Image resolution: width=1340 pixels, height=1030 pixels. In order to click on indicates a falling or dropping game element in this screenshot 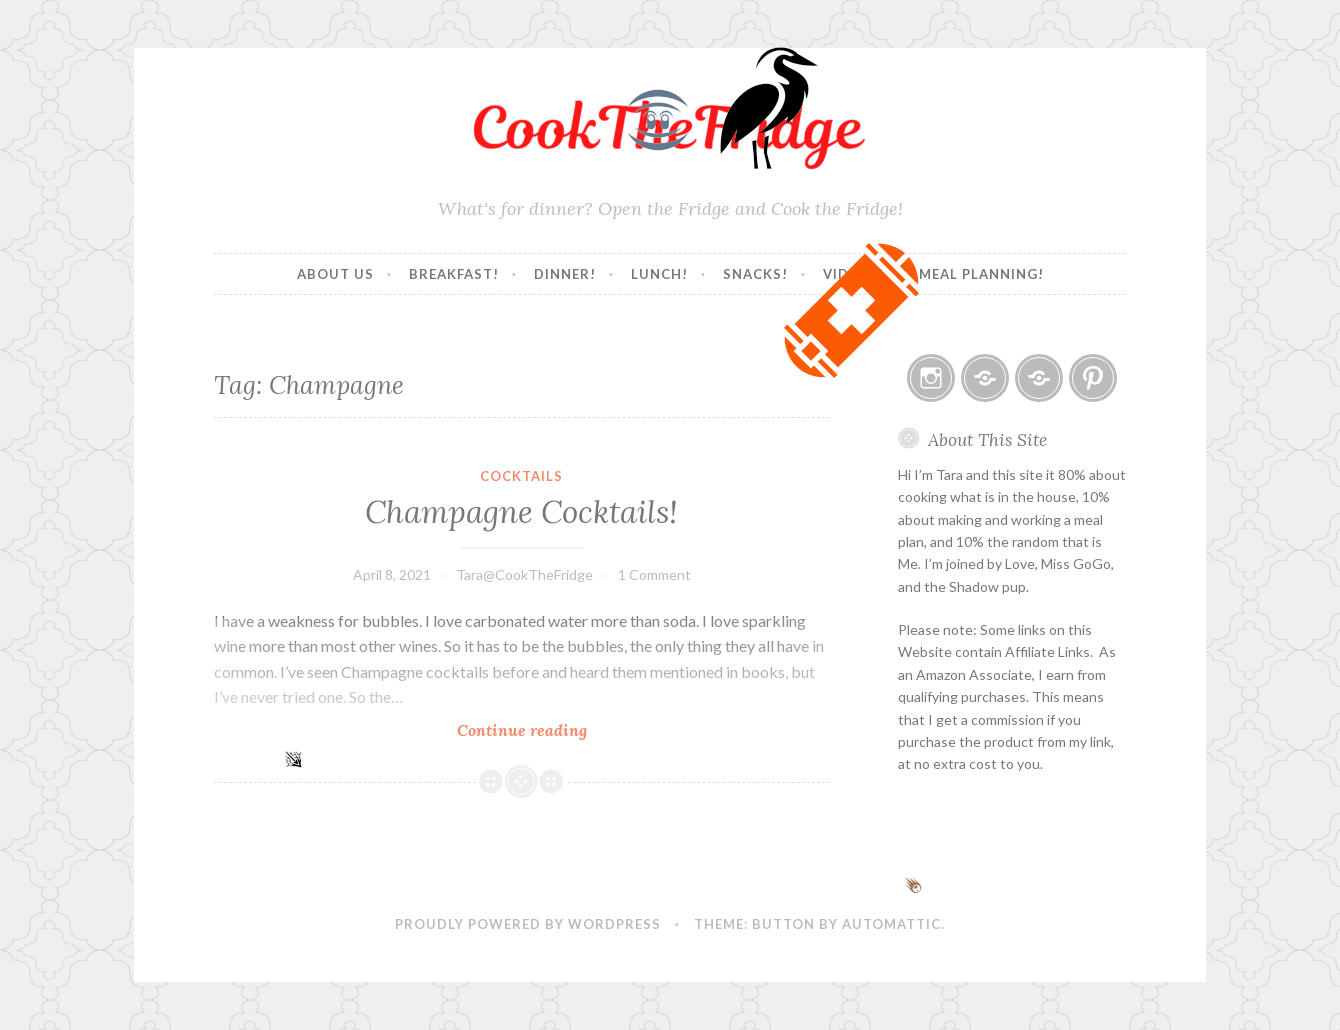, I will do `click(913, 885)`.